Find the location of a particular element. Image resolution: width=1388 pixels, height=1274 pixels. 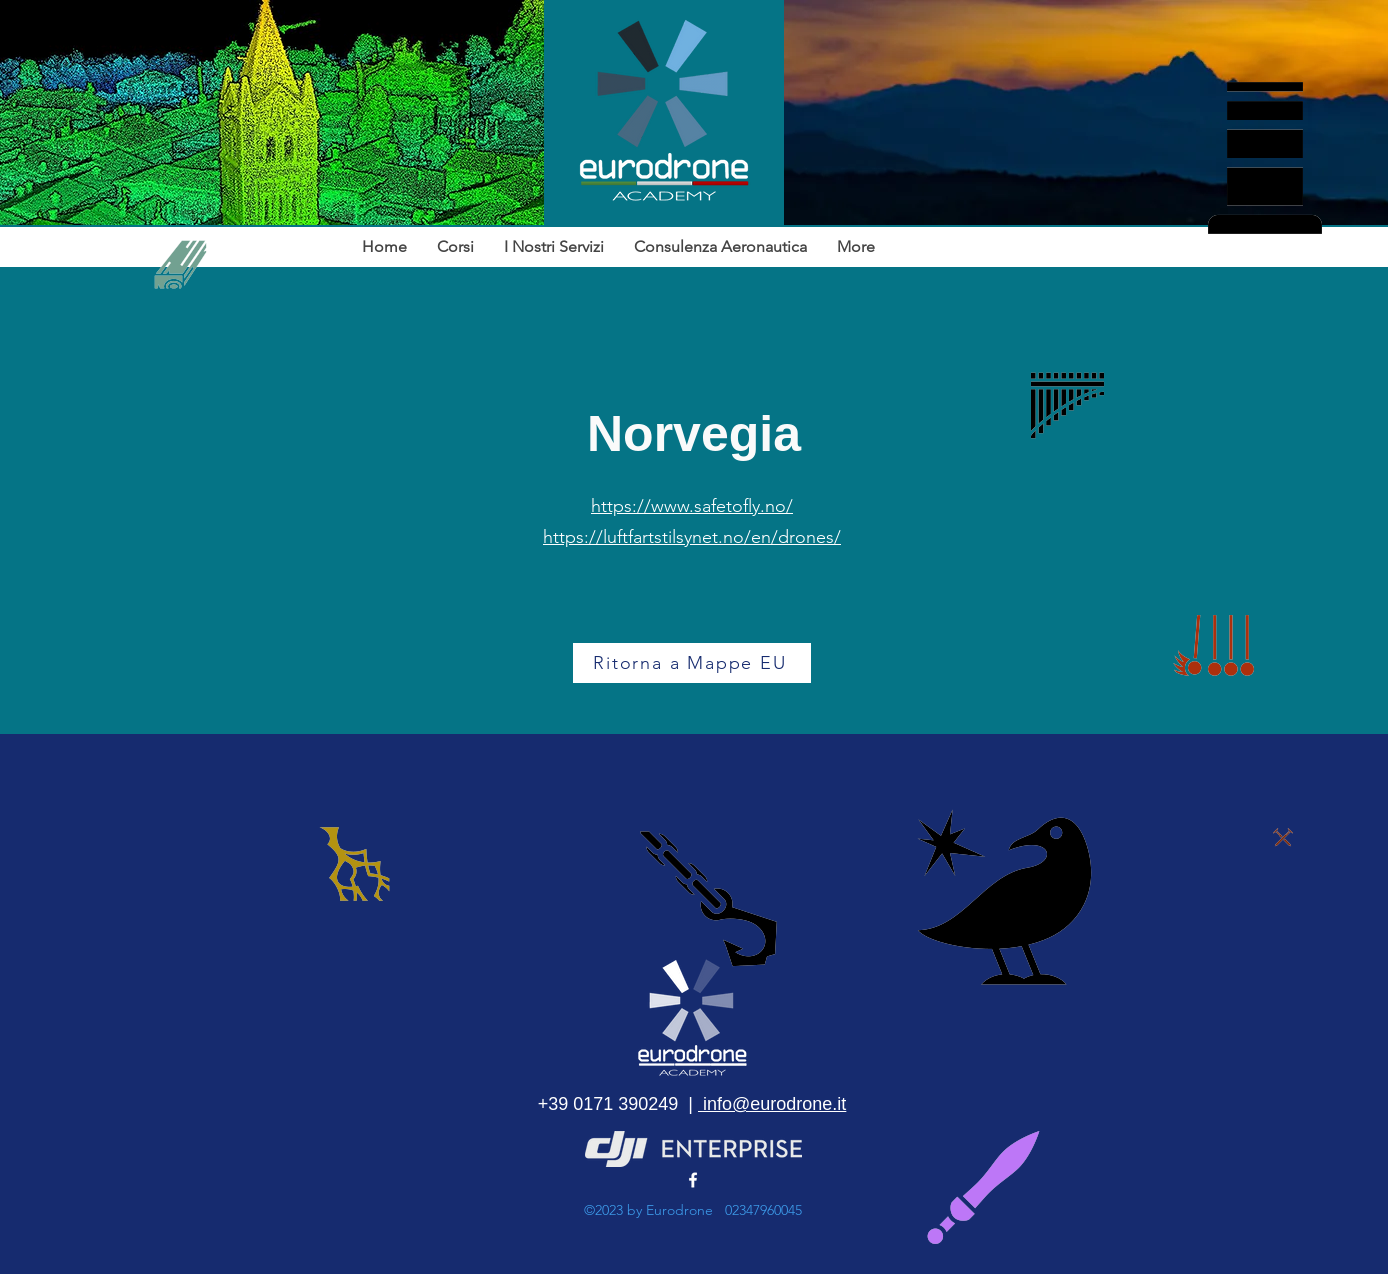

select sword or melee weapon in game is located at coordinates (983, 1187).